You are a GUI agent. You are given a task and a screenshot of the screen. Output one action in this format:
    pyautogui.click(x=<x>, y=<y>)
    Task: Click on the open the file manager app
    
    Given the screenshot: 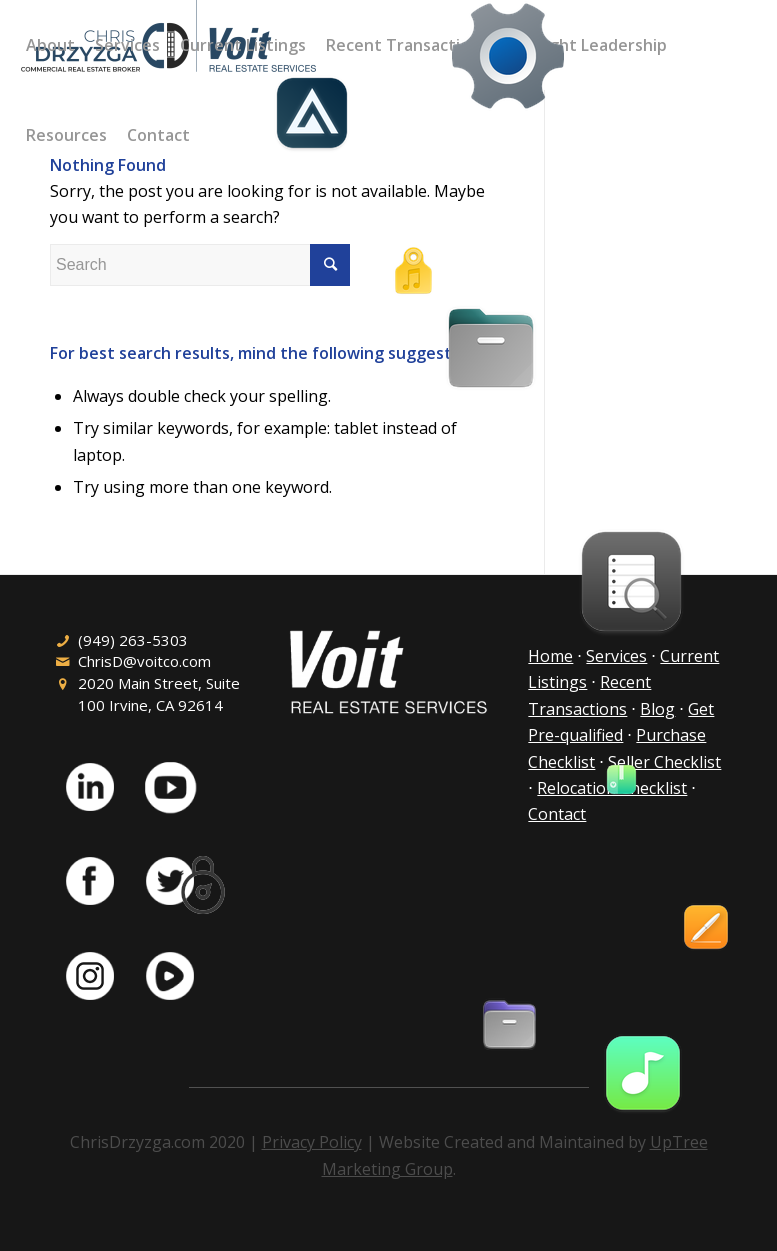 What is the action you would take?
    pyautogui.click(x=509, y=1024)
    